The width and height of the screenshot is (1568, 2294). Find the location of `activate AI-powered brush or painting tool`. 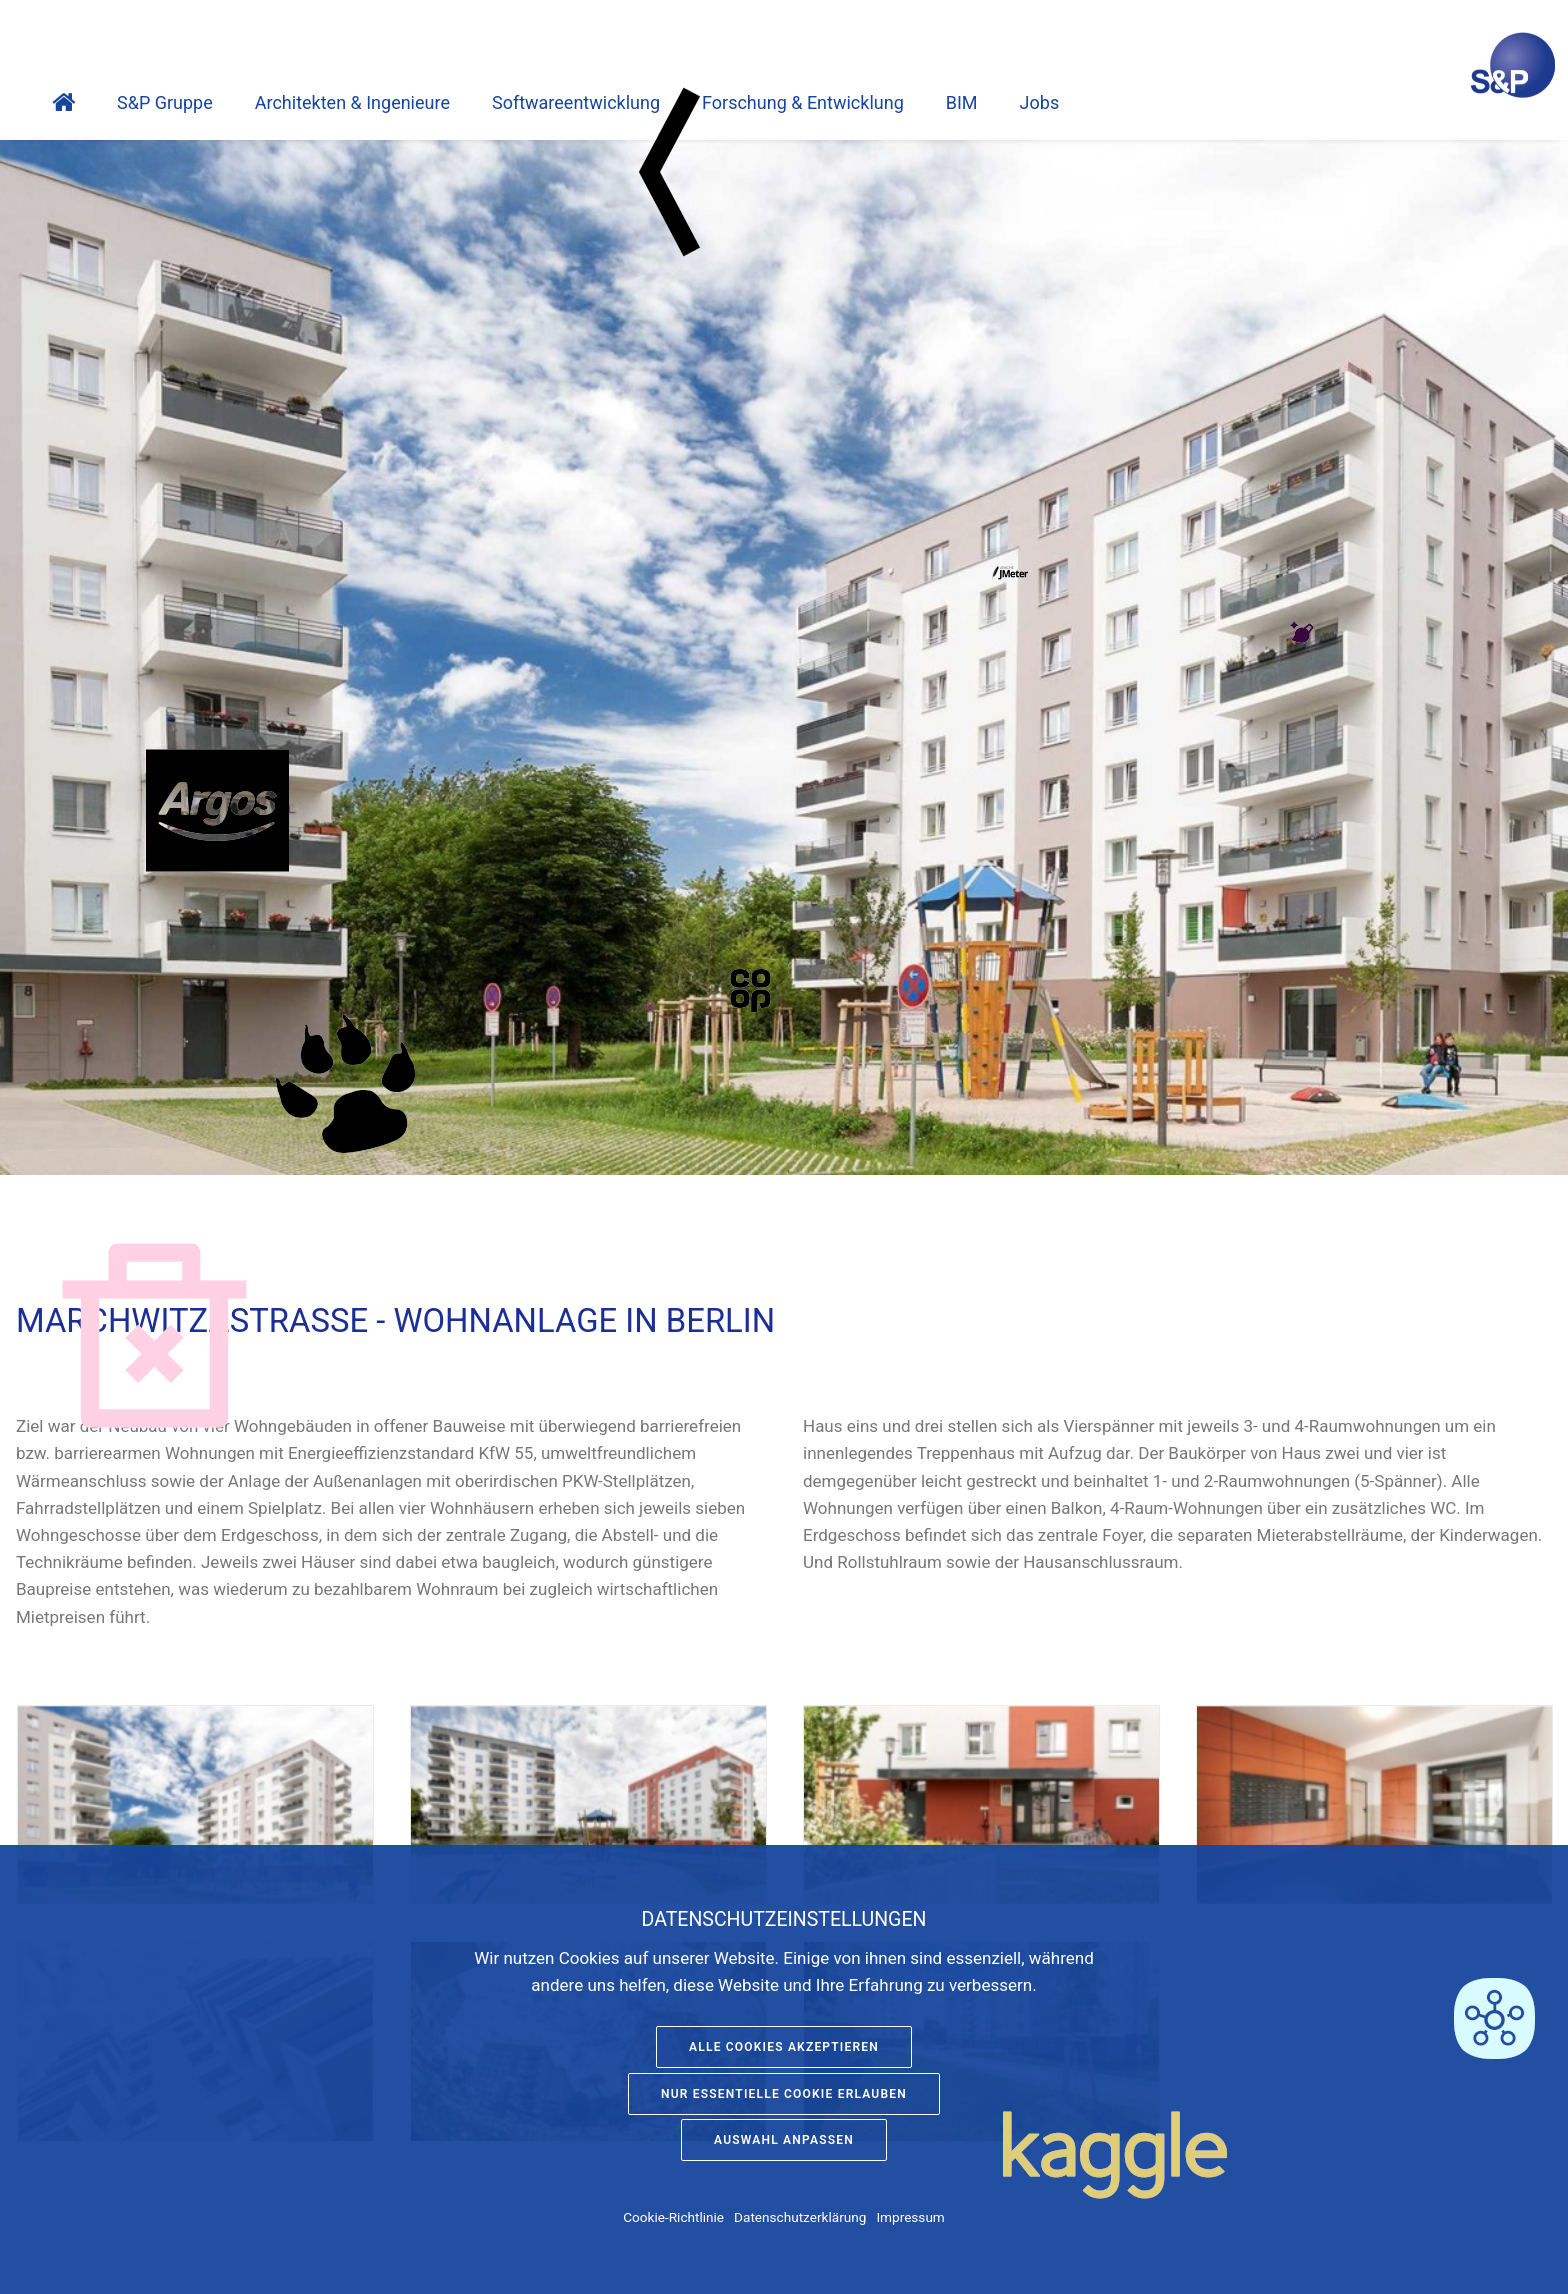

activate AI-powered brush or painting tool is located at coordinates (1302, 633).